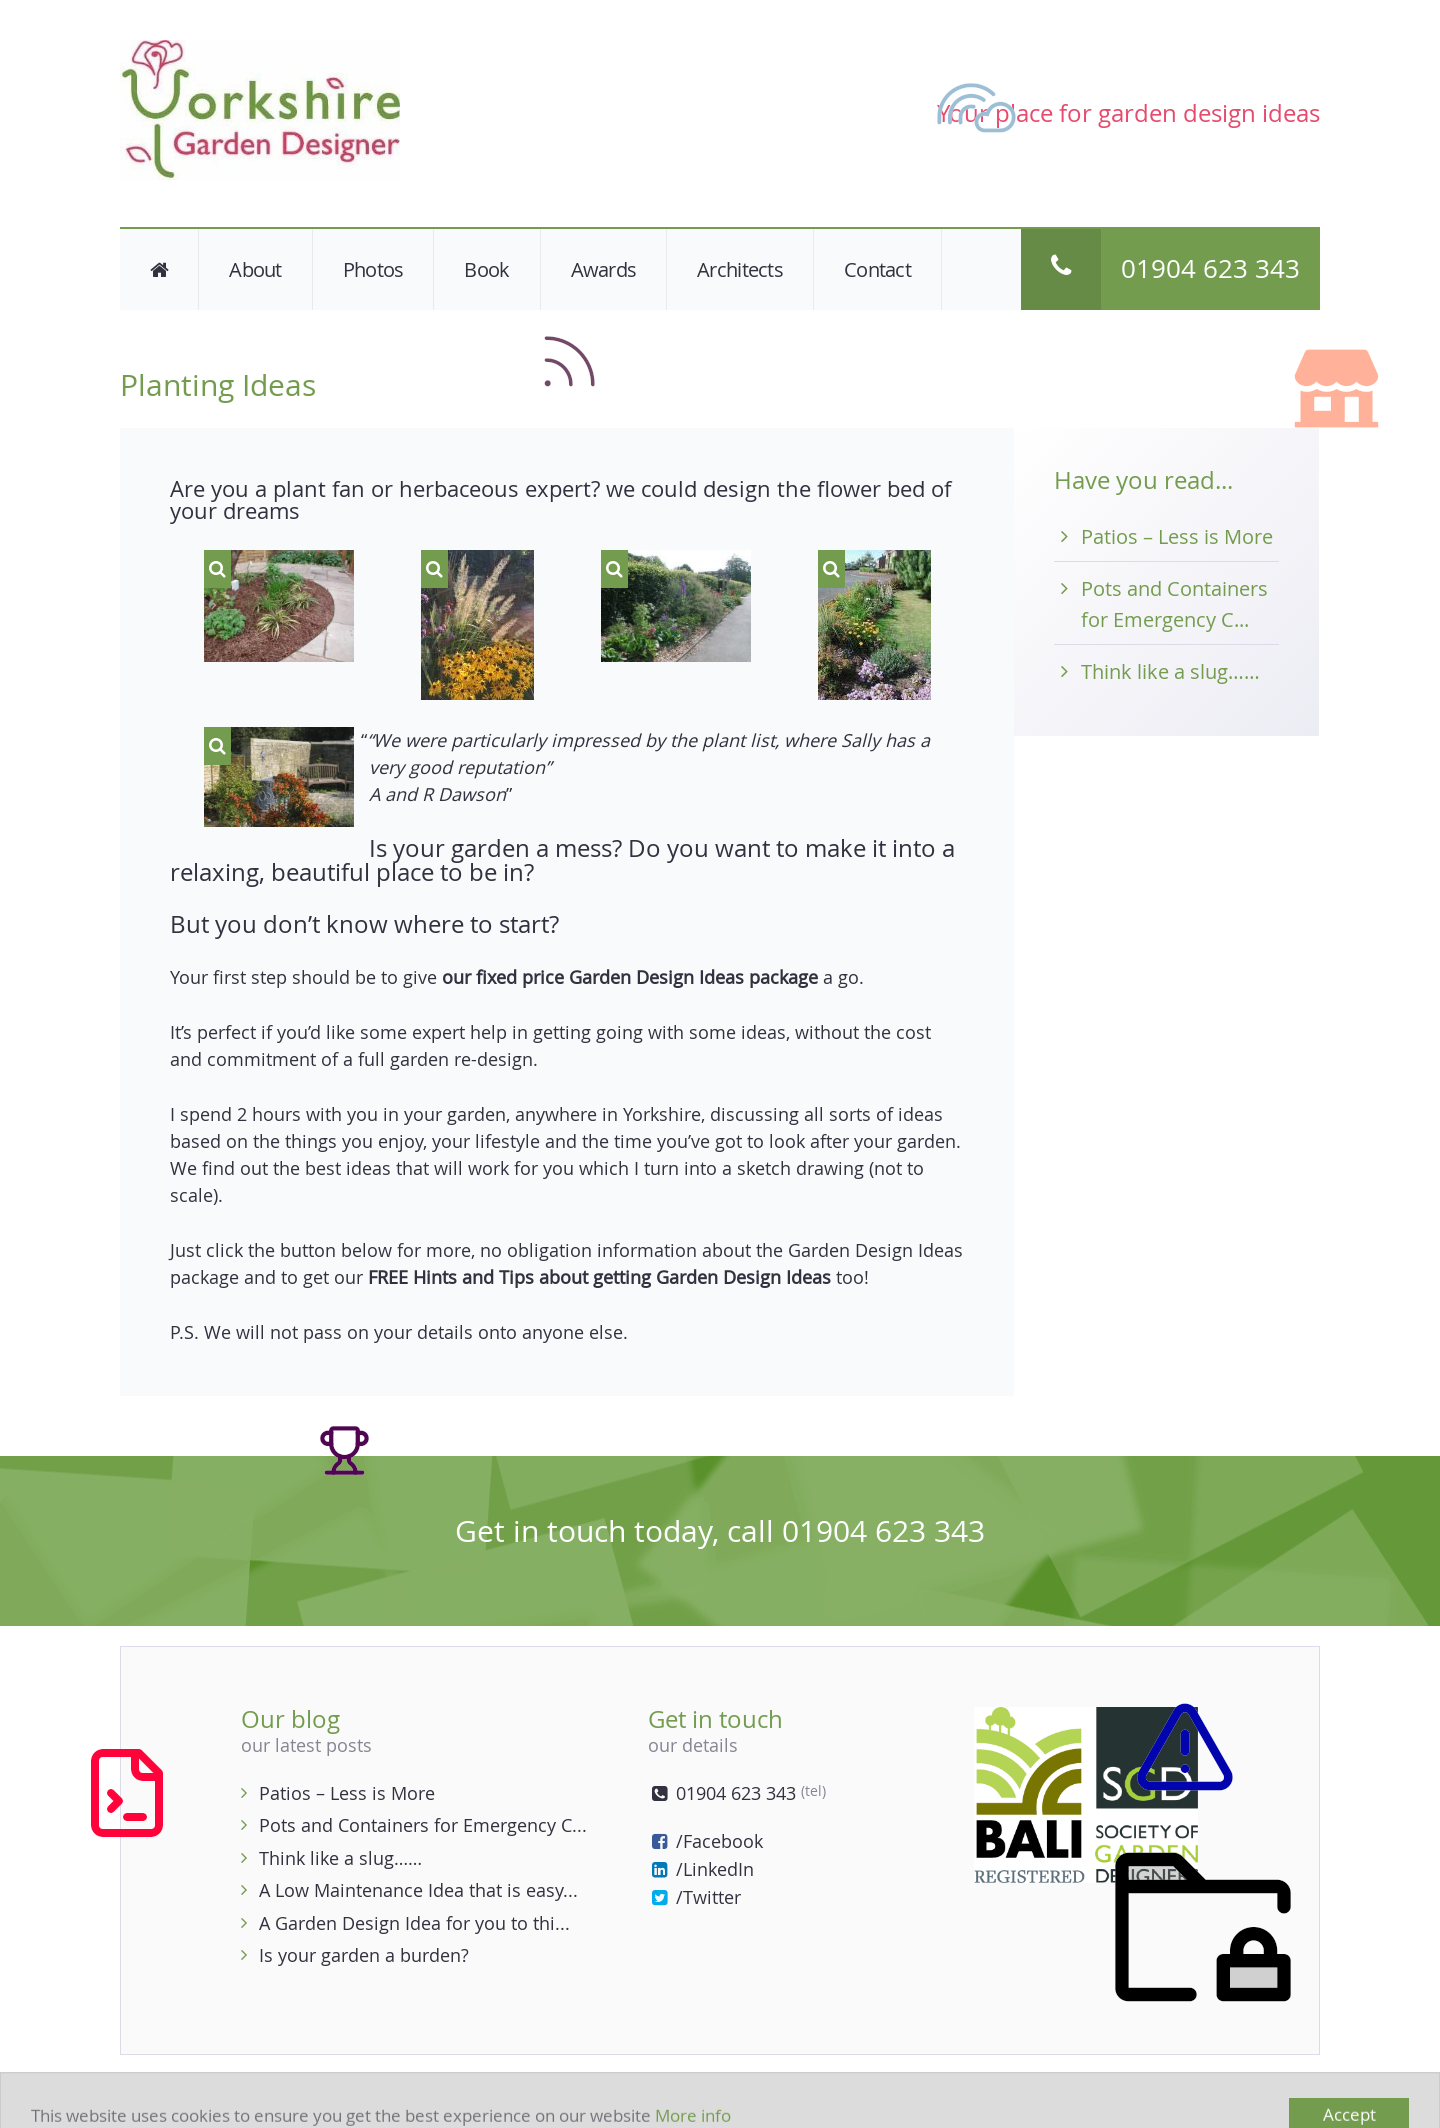  I want to click on subscribe to RSS feed, so click(566, 365).